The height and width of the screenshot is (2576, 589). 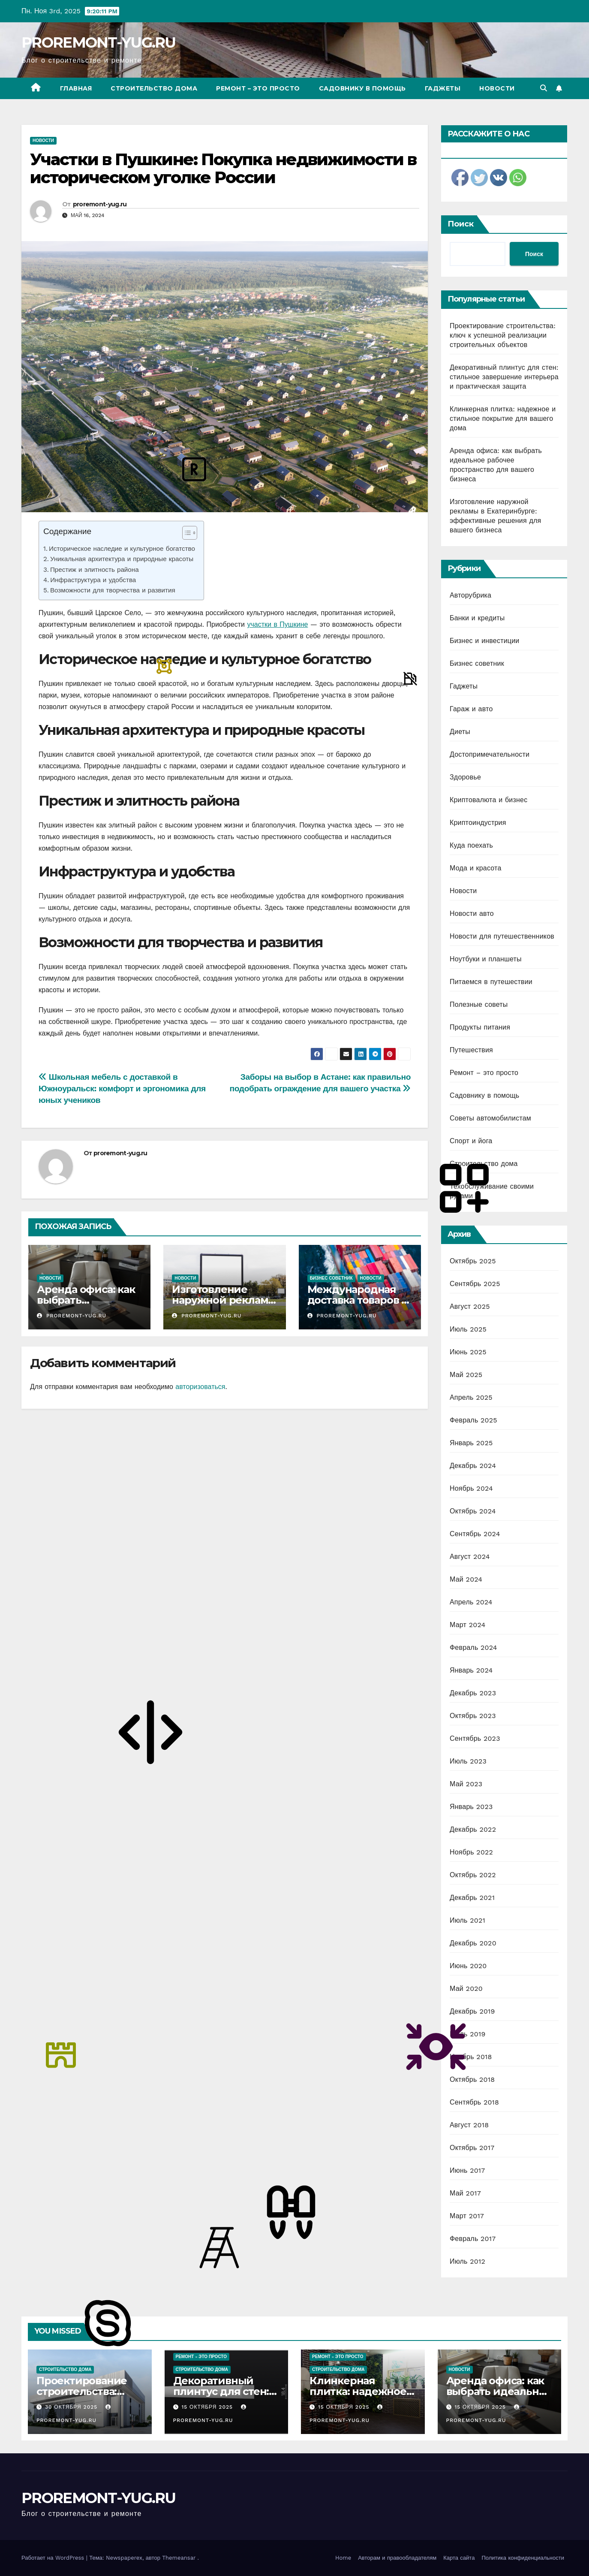 What do you see at coordinates (108, 2323) in the screenshot?
I see `open Skype app` at bounding box center [108, 2323].